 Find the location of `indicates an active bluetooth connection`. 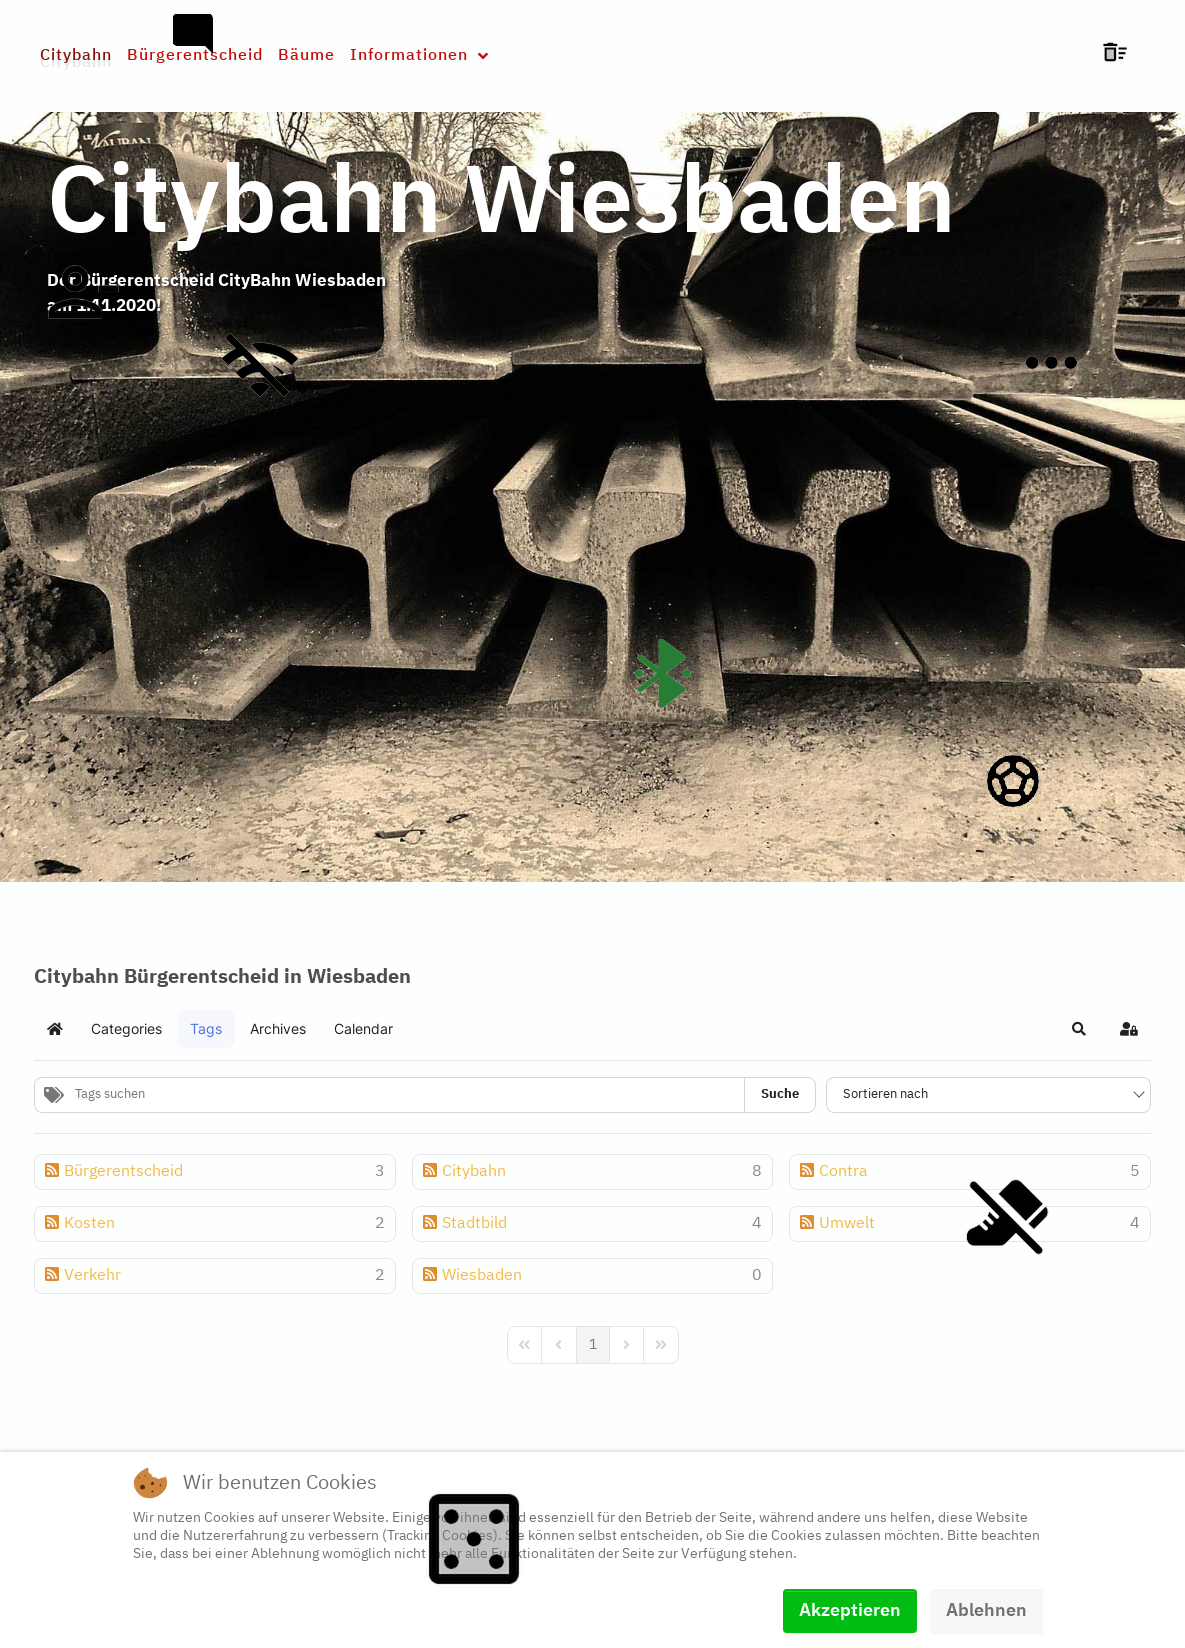

indicates an active bluetooth connection is located at coordinates (661, 673).